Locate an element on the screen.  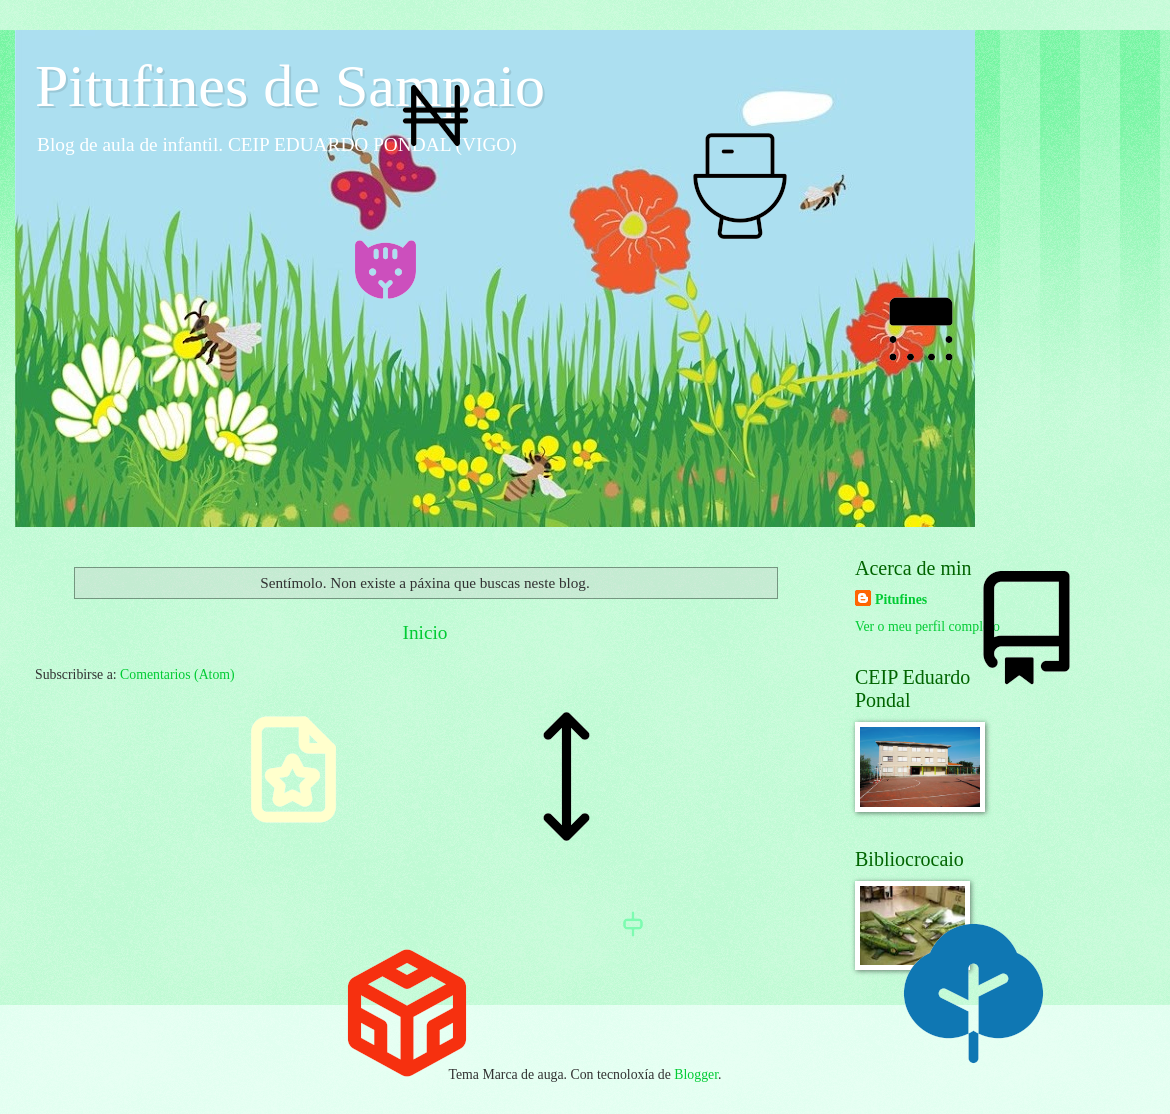
view parks or nature areas on a map is located at coordinates (973, 993).